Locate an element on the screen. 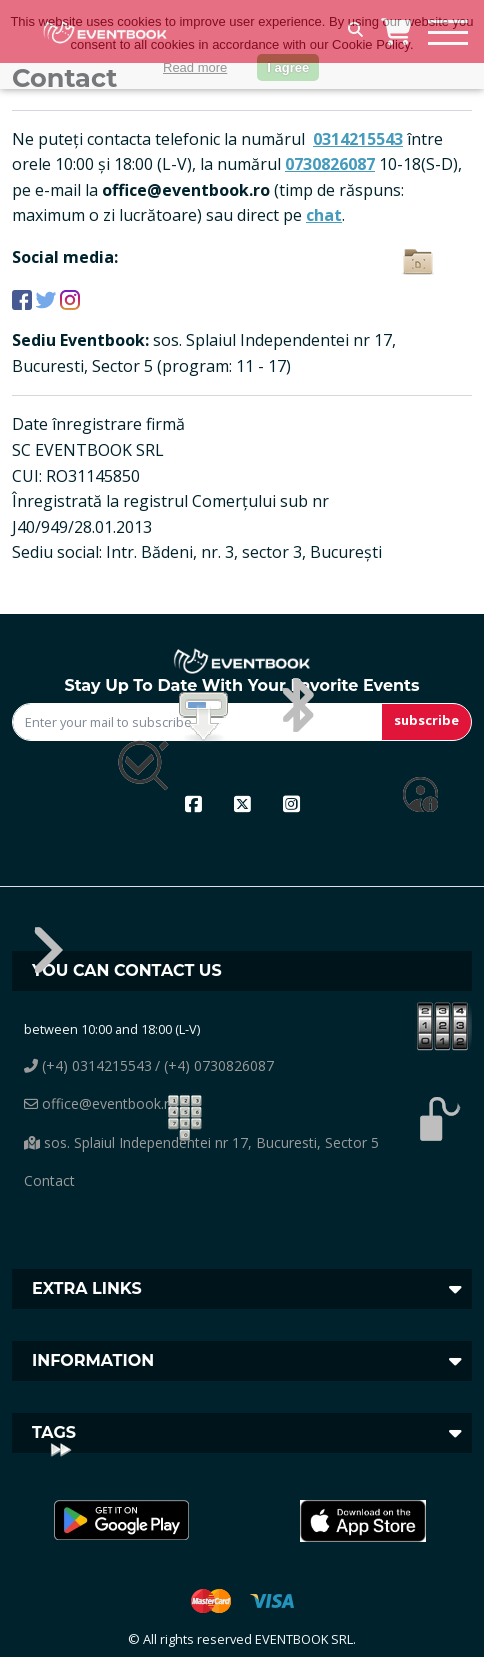 The height and width of the screenshot is (1657, 484). access privacy and security settings is located at coordinates (442, 1026).